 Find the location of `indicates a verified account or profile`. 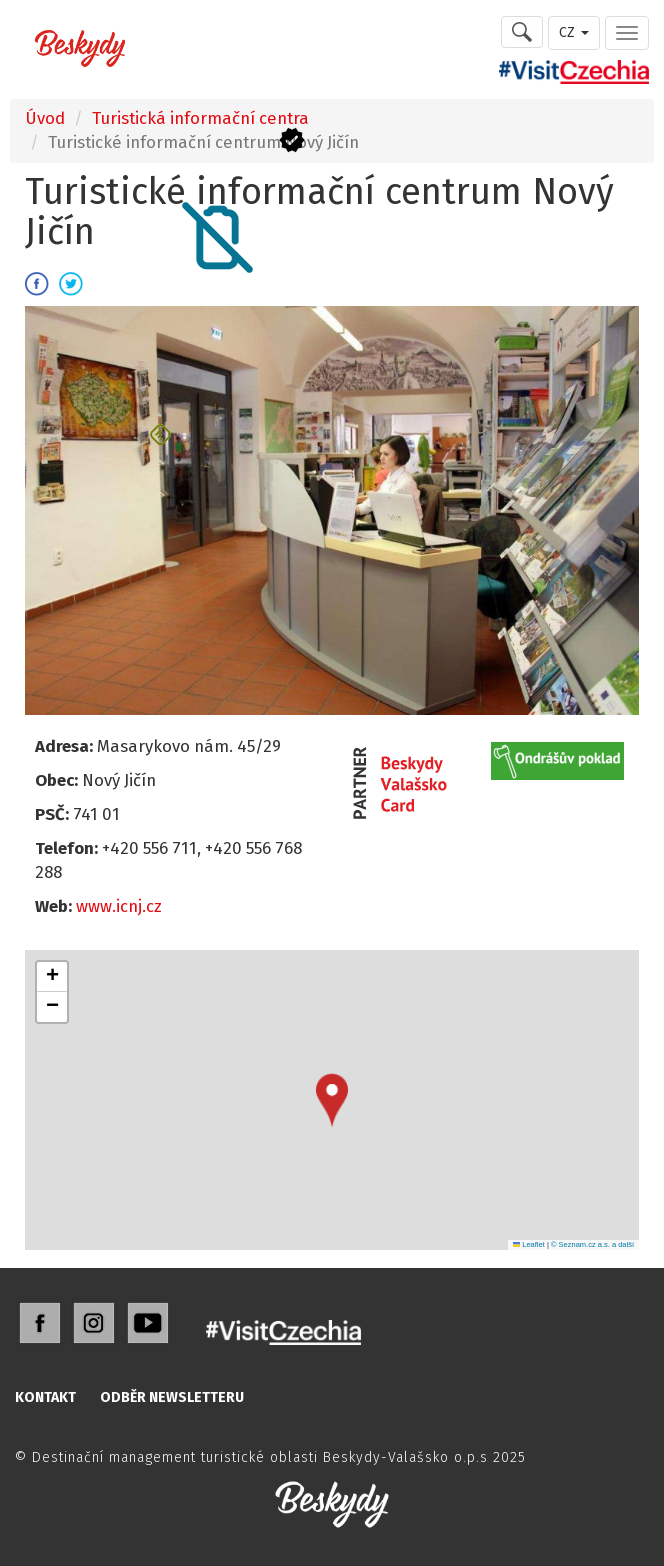

indicates a verified account or profile is located at coordinates (292, 140).